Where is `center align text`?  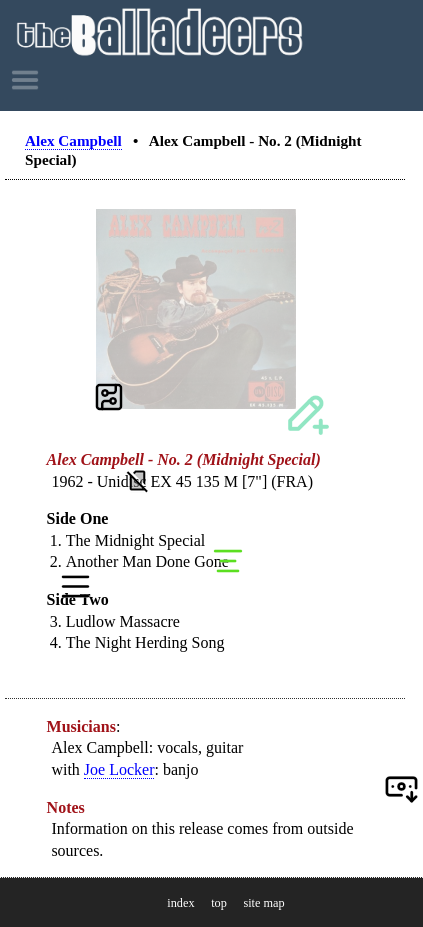 center align text is located at coordinates (228, 561).